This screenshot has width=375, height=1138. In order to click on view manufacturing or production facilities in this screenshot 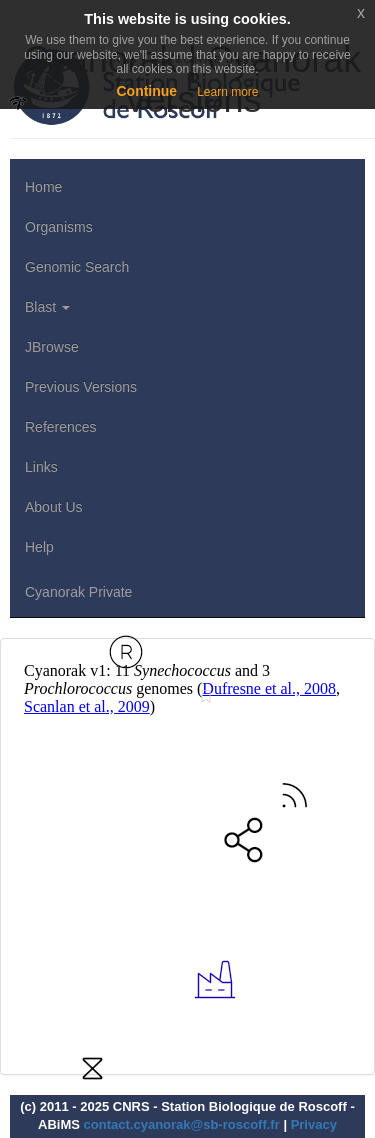, I will do `click(215, 981)`.